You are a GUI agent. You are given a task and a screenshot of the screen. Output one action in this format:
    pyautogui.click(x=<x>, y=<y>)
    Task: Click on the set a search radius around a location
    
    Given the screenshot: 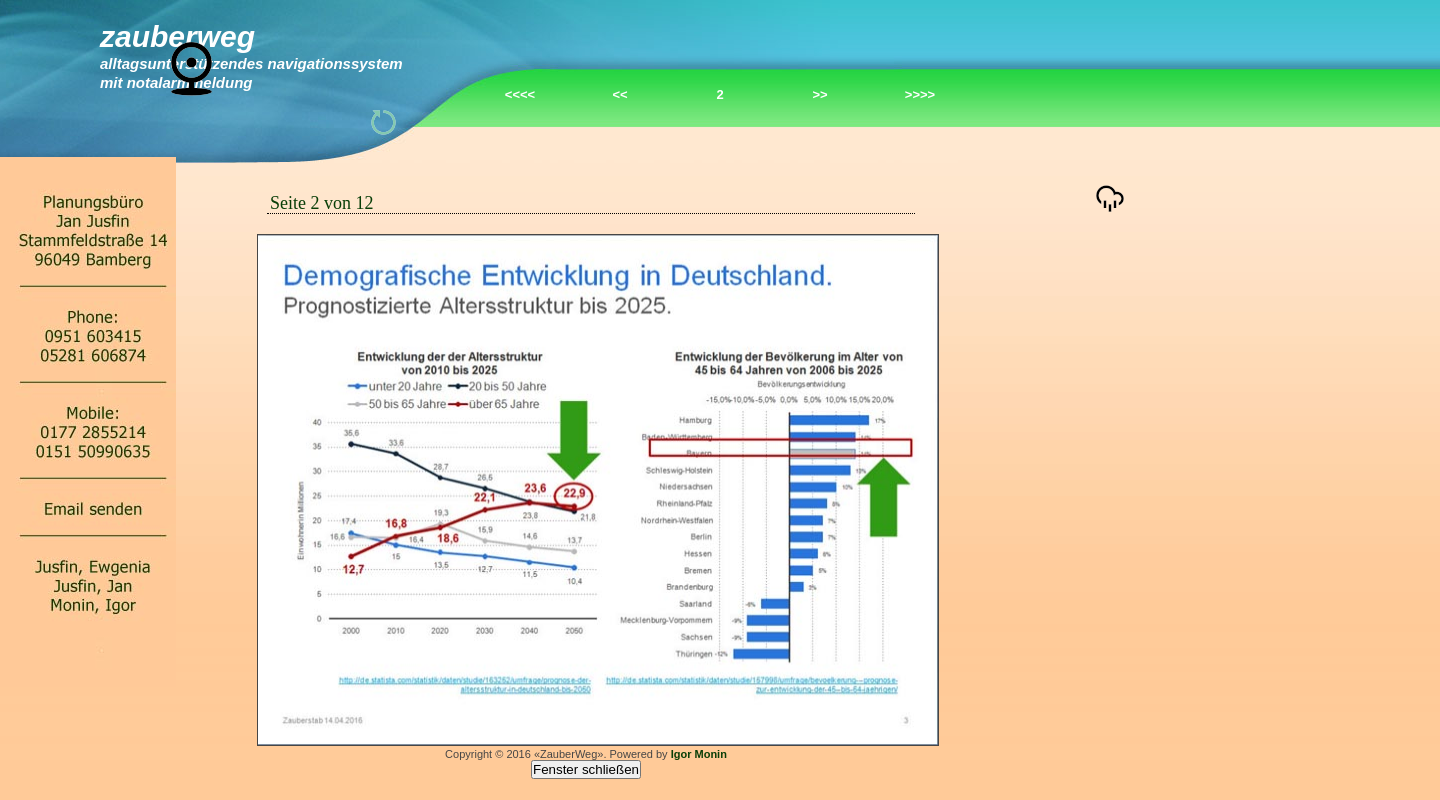 What is the action you would take?
    pyautogui.click(x=191, y=67)
    